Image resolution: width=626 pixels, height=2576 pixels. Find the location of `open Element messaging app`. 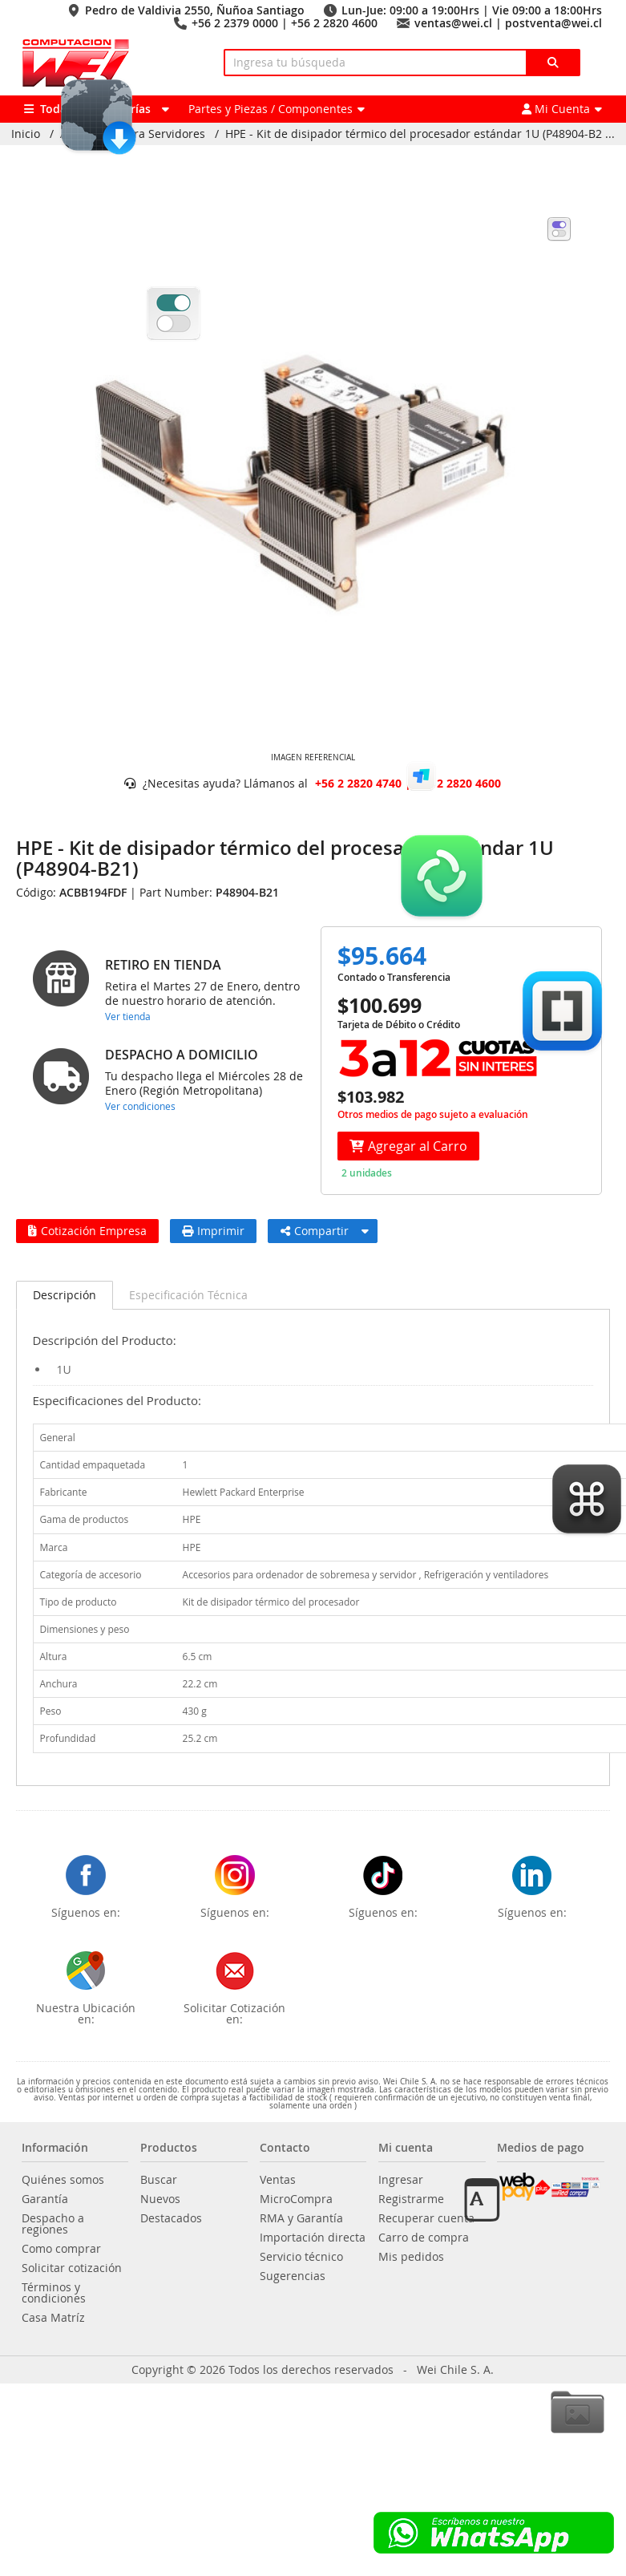

open Element messaging app is located at coordinates (442, 876).